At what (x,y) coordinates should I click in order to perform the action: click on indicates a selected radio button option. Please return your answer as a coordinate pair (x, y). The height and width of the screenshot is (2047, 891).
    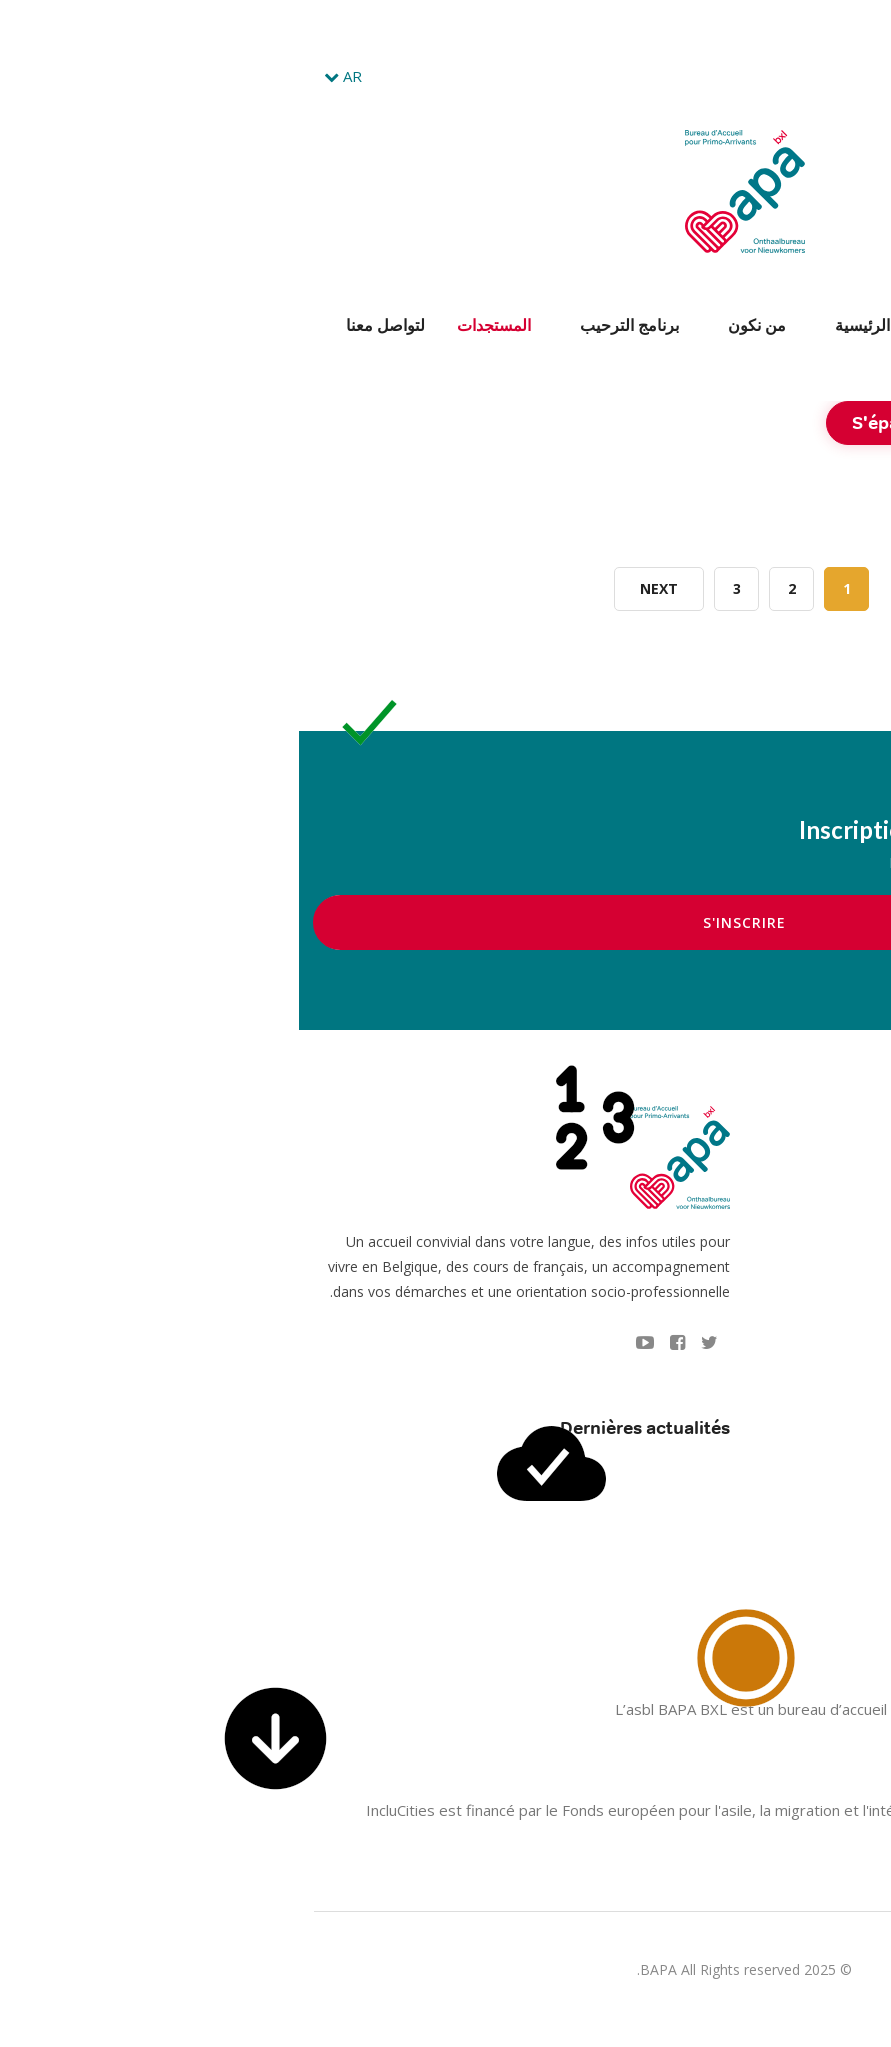
    Looking at the image, I should click on (746, 1658).